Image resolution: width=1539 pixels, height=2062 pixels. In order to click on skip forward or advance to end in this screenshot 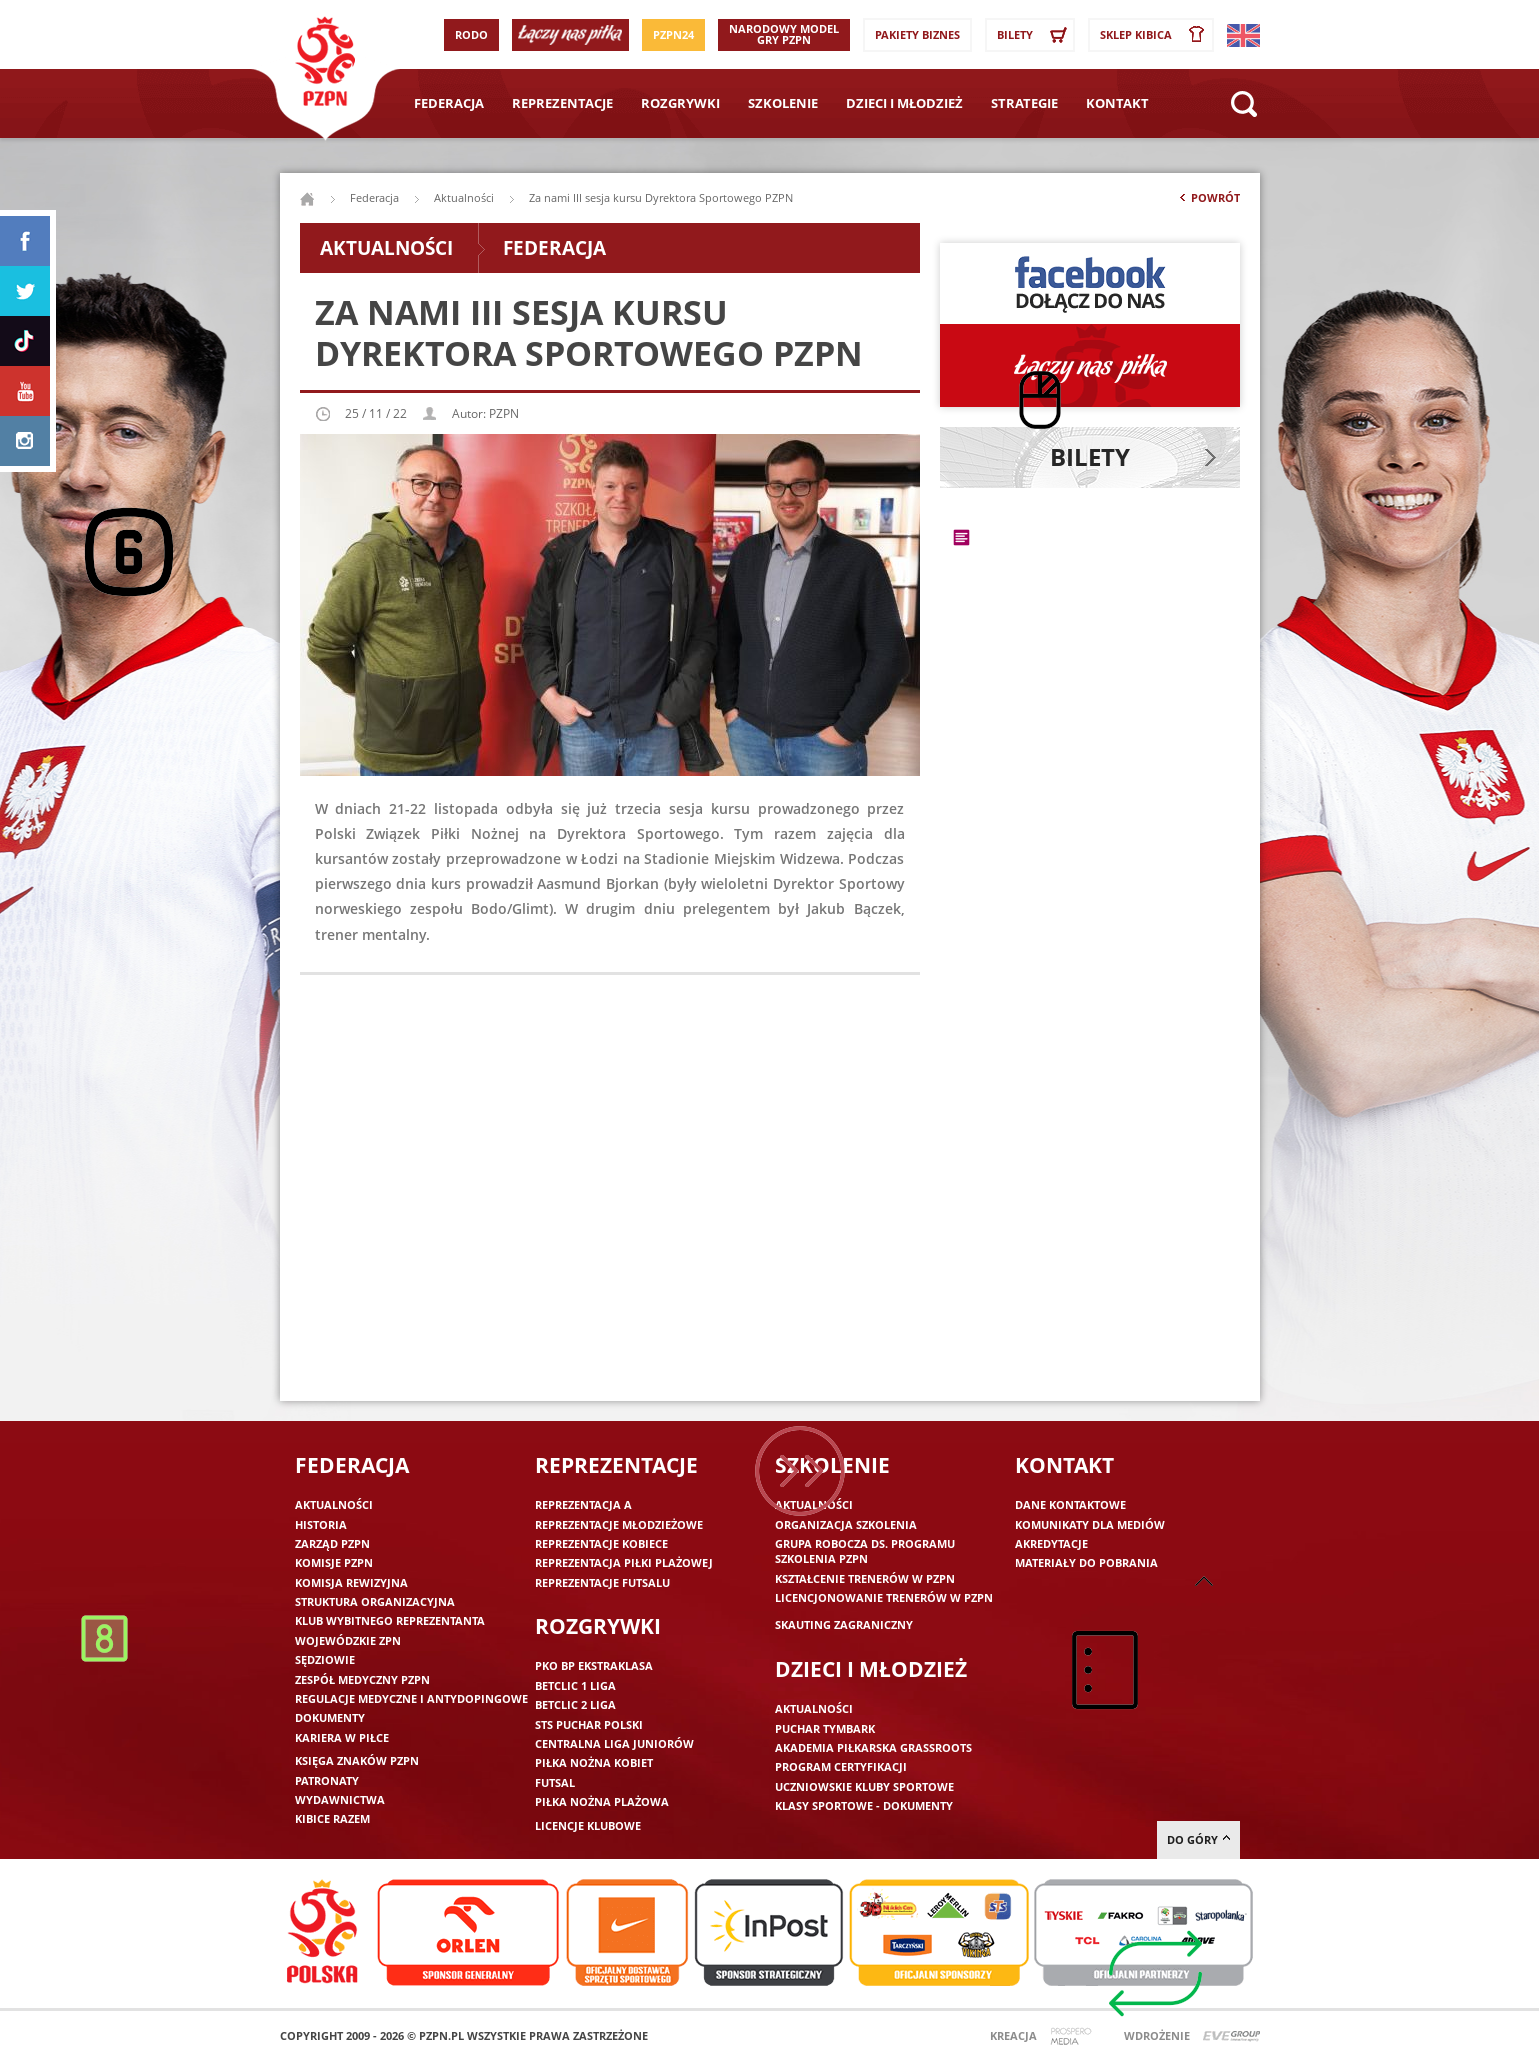, I will do `click(800, 1471)`.